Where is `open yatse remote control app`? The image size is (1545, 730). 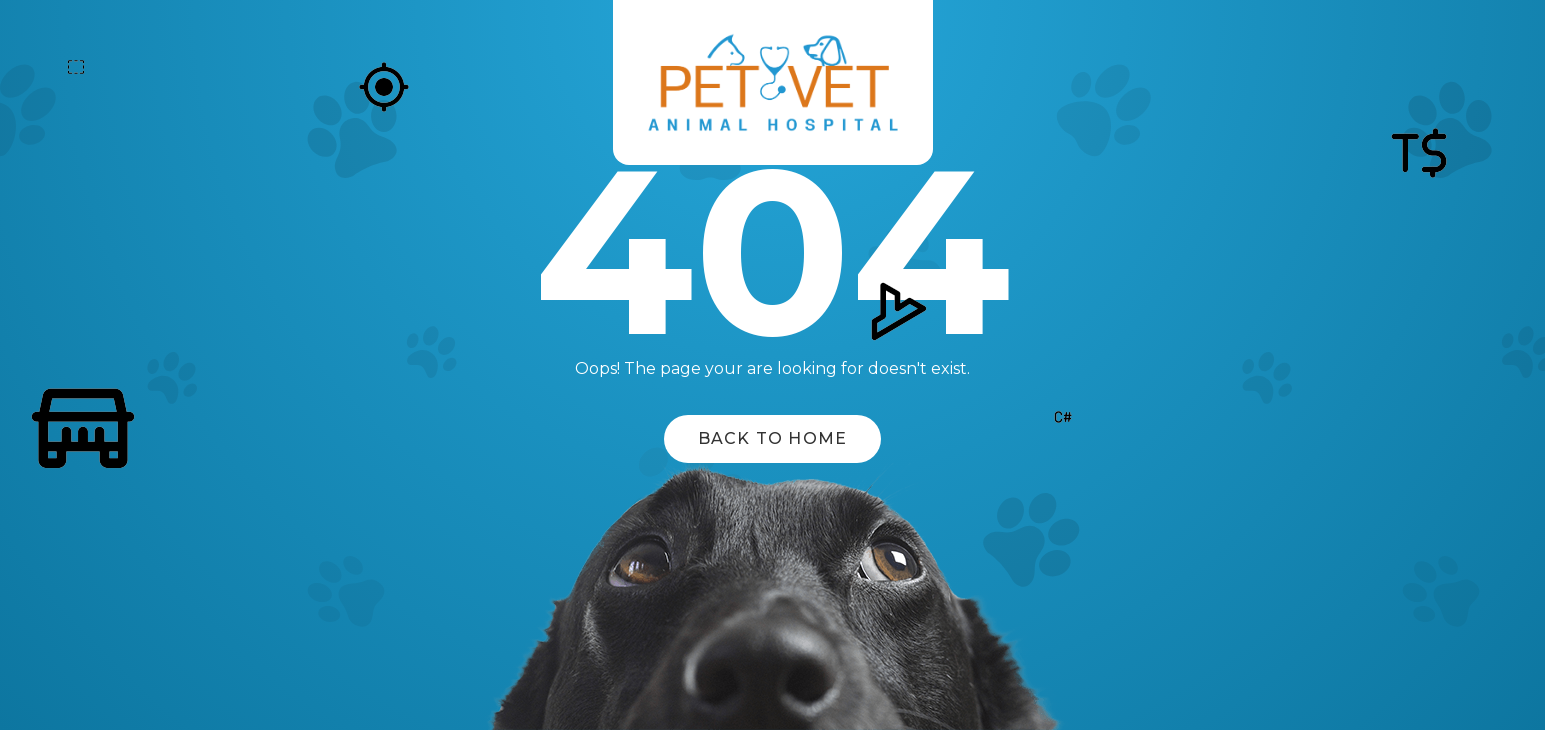
open yatse remote control app is located at coordinates (897, 311).